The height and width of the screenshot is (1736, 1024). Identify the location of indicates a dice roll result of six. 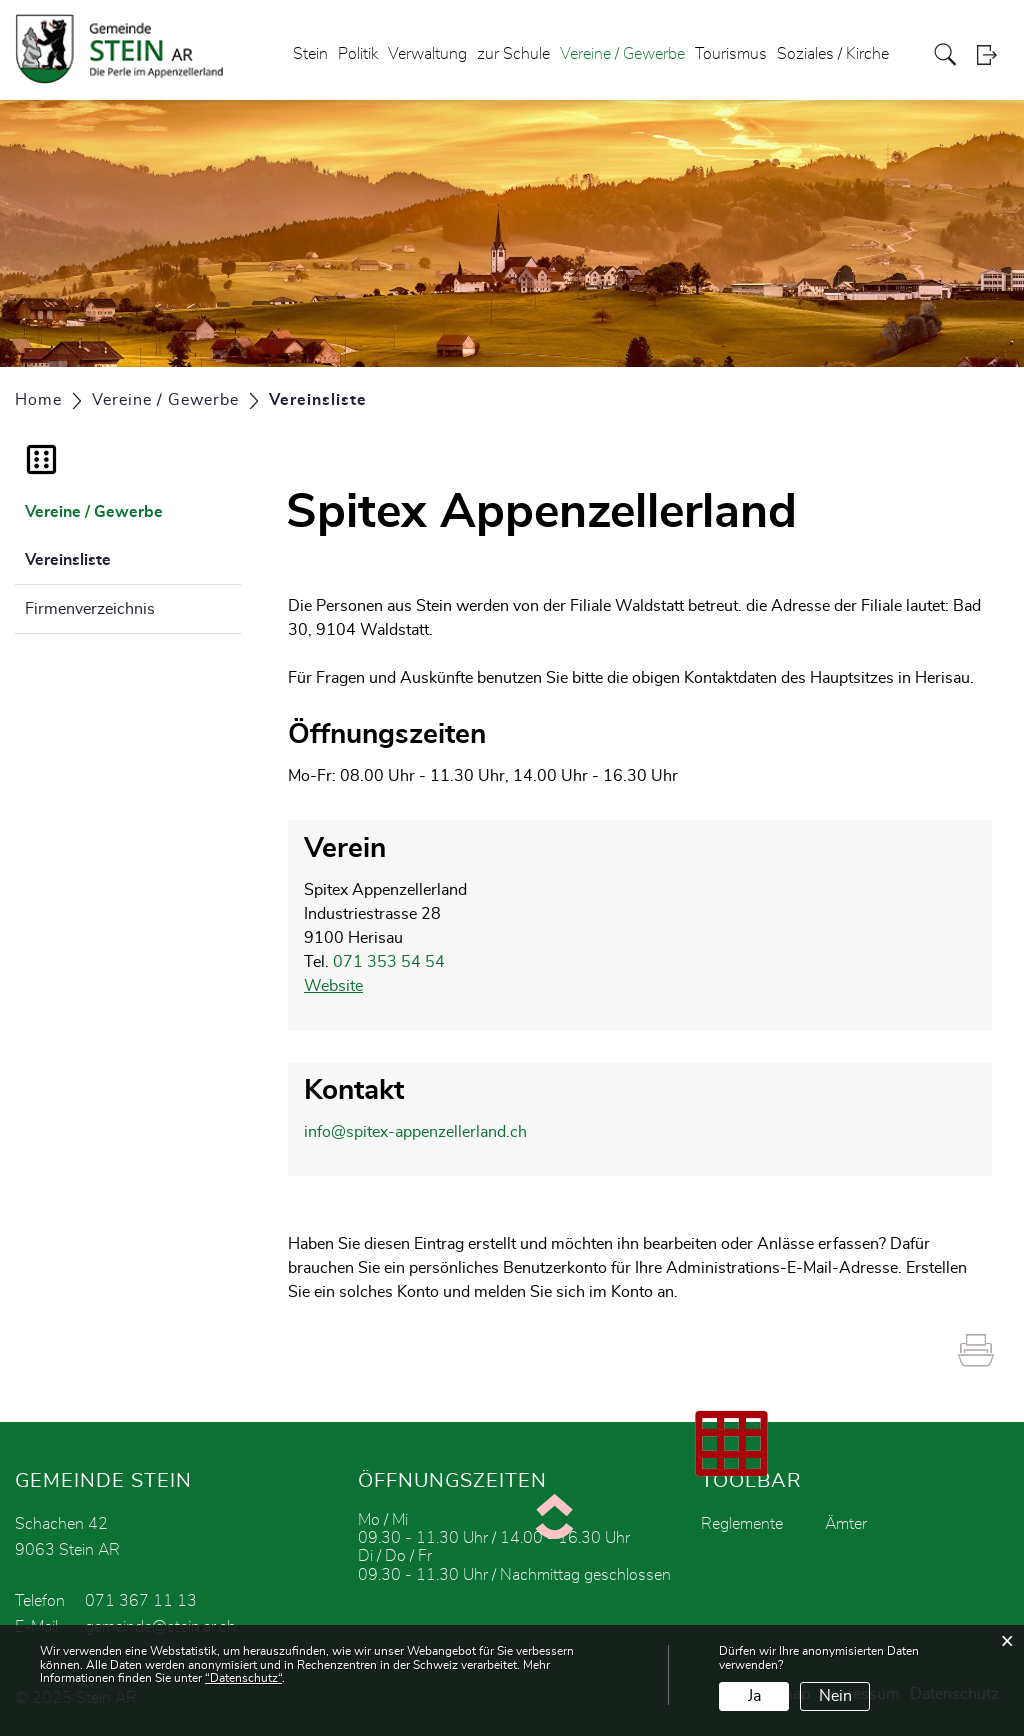
(41, 459).